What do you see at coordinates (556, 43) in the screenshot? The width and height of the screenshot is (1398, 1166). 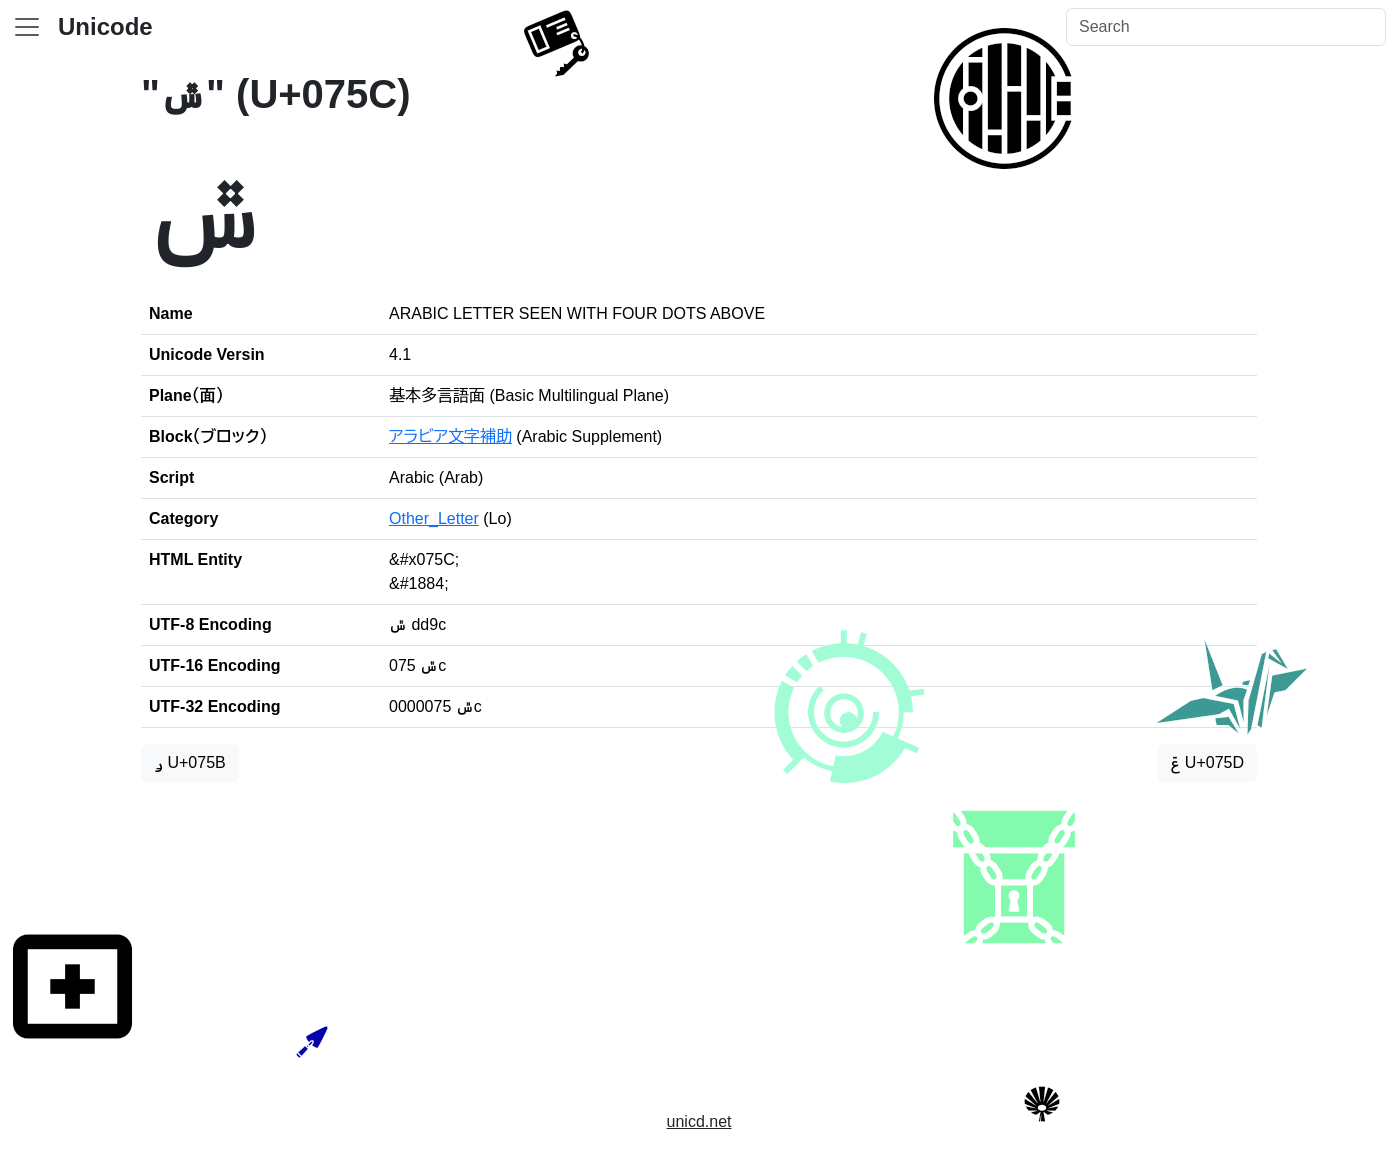 I see `access room or door with keycard` at bounding box center [556, 43].